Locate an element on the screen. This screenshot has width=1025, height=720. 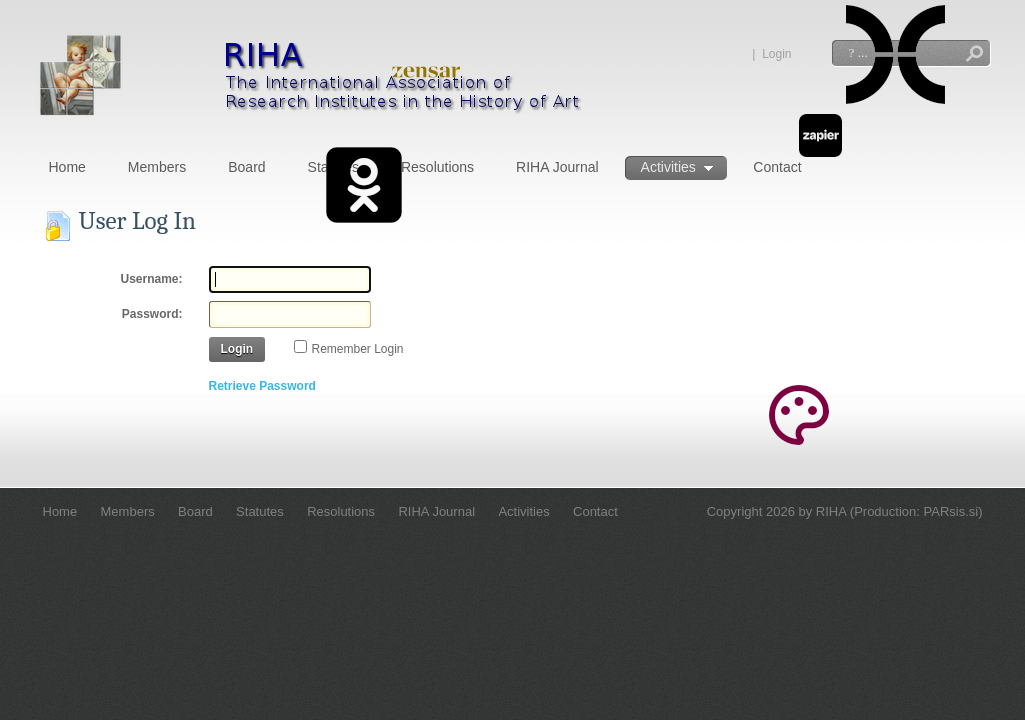
open odnoklassniki social network app is located at coordinates (364, 185).